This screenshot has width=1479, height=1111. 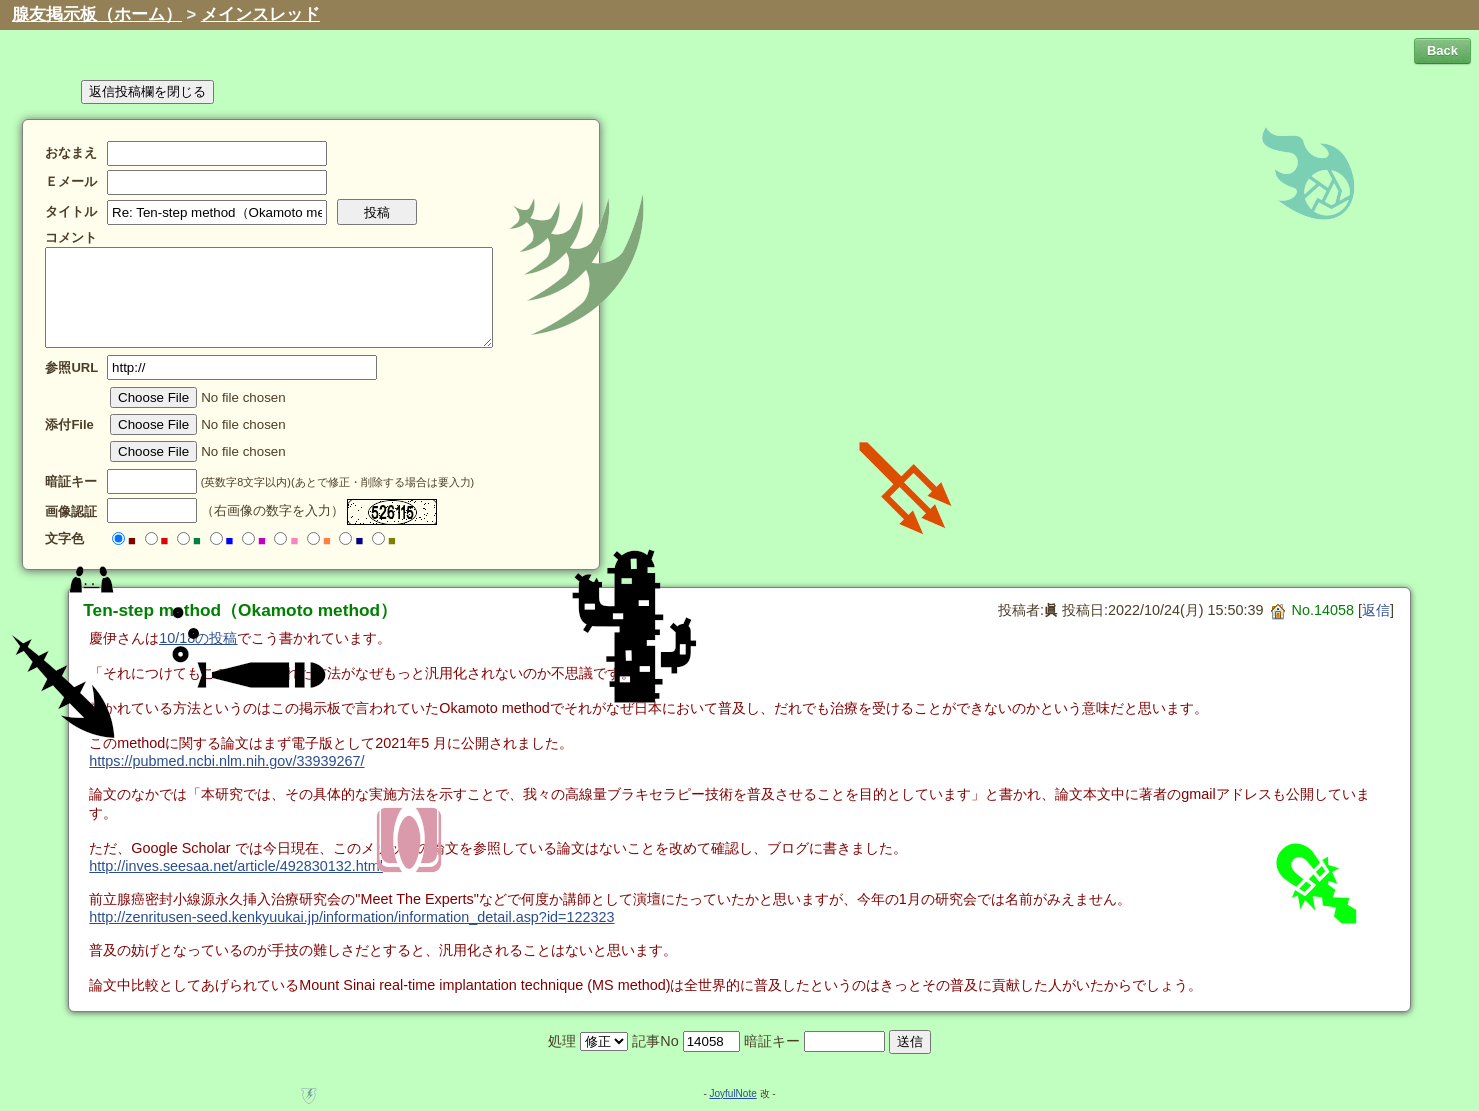 I want to click on desert or arid environment indicator, so click(x=619, y=626).